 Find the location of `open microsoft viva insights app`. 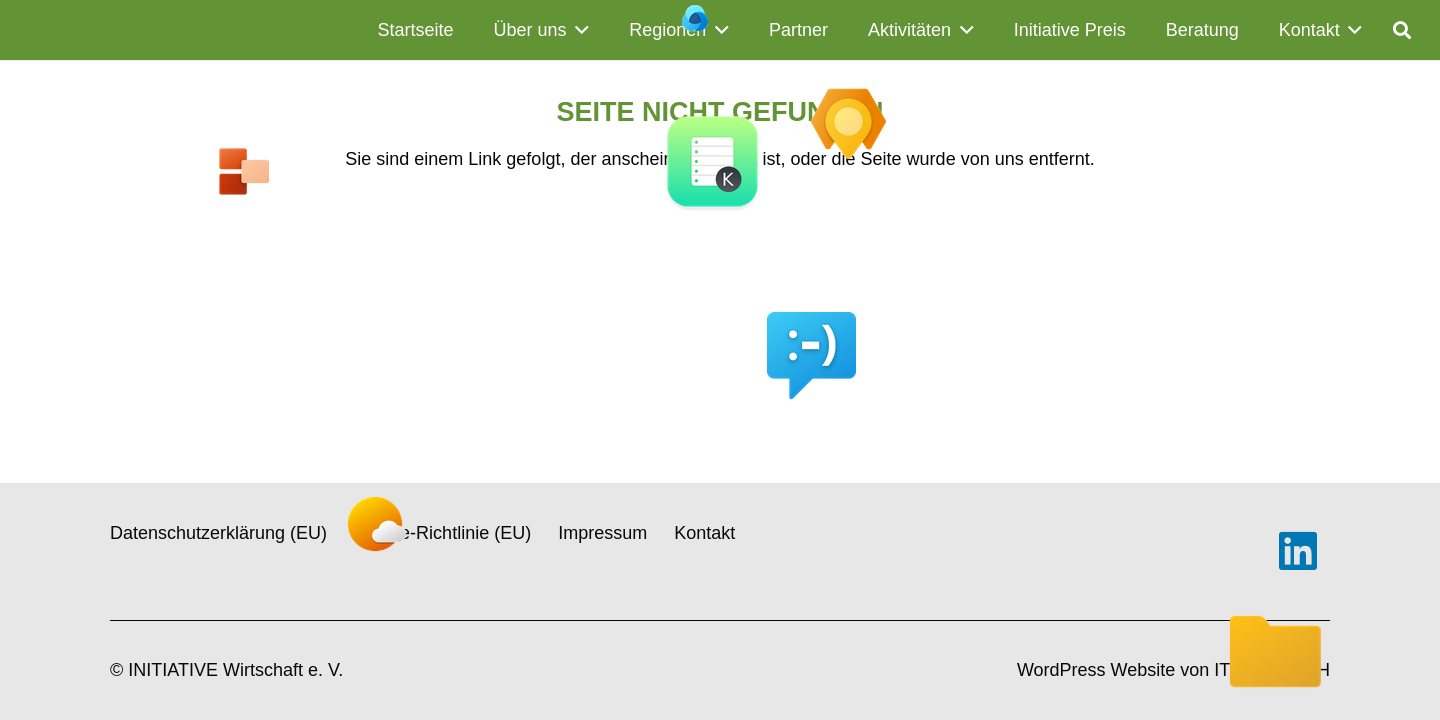

open microsoft viva insights app is located at coordinates (695, 18).